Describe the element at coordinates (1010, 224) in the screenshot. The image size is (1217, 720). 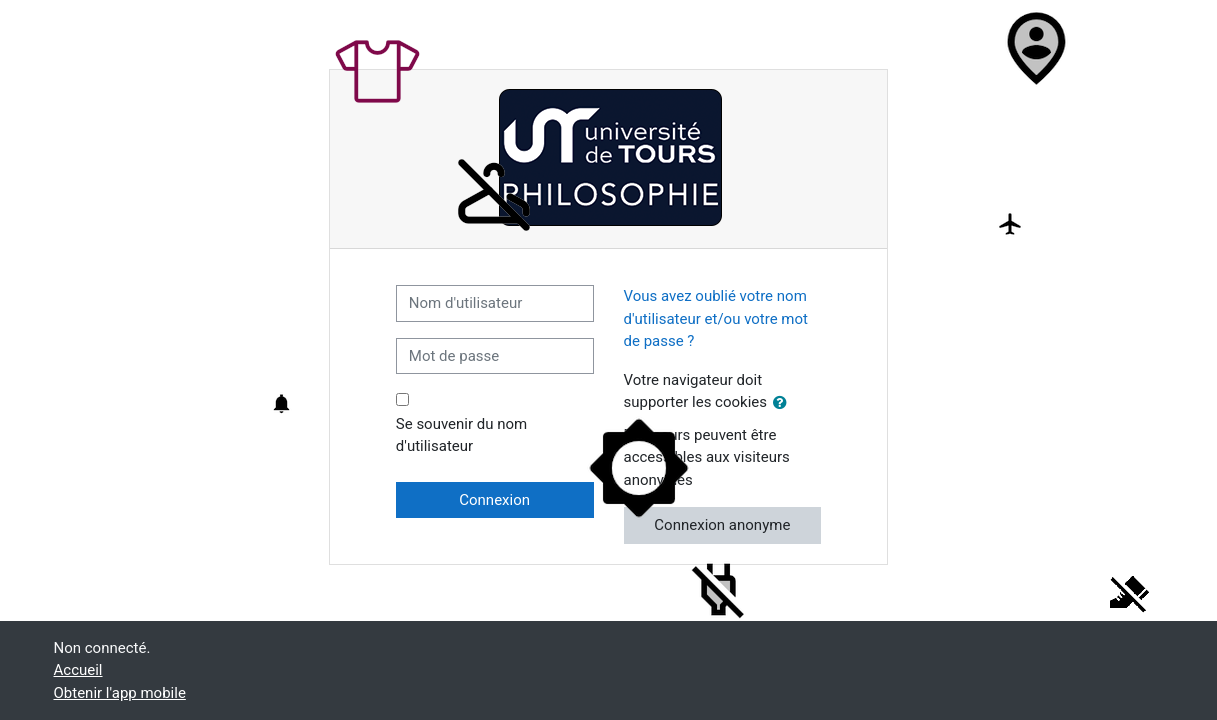
I see `enable airplane mode` at that location.